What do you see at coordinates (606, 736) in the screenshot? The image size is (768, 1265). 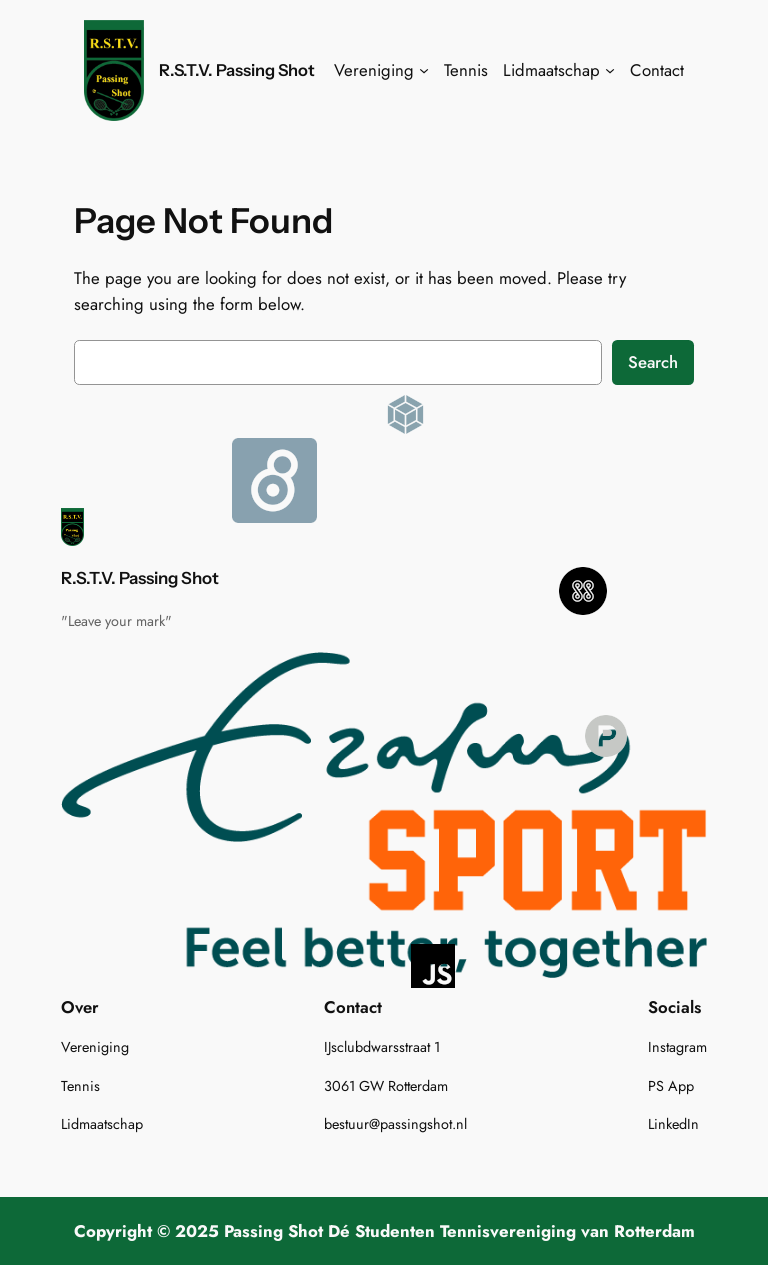 I see `visit Product Hunt website` at bounding box center [606, 736].